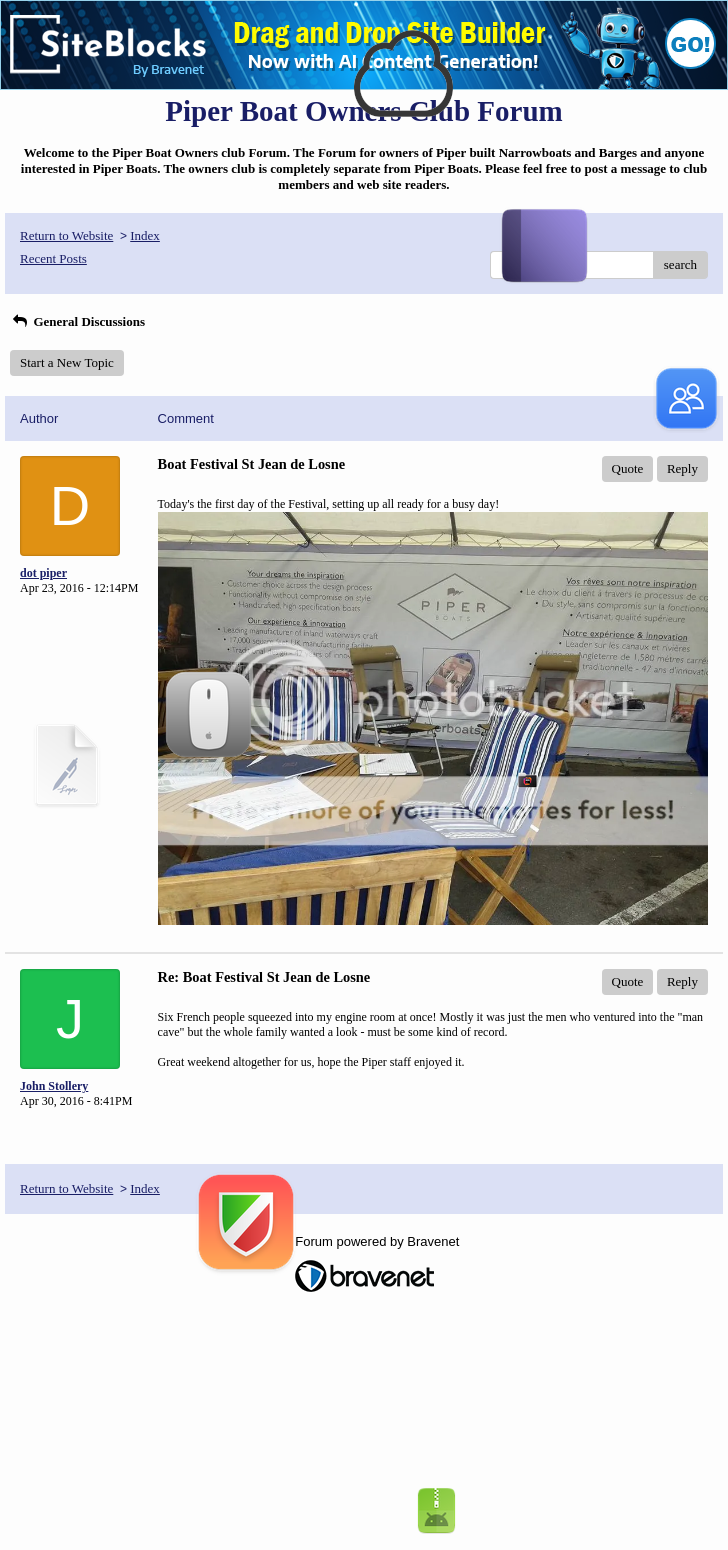 Image resolution: width=728 pixels, height=1550 pixels. Describe the element at coordinates (436, 1510) in the screenshot. I see `android app package file (APK) ready for installation` at that location.